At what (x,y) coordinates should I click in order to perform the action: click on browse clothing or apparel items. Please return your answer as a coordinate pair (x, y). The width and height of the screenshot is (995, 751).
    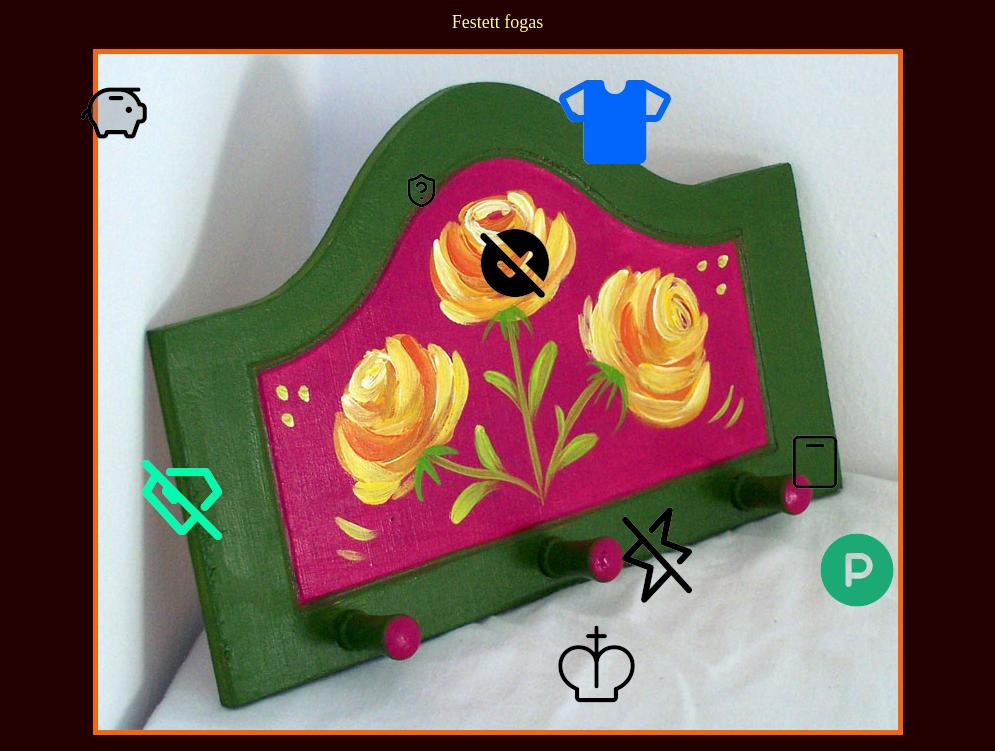
    Looking at the image, I should click on (615, 122).